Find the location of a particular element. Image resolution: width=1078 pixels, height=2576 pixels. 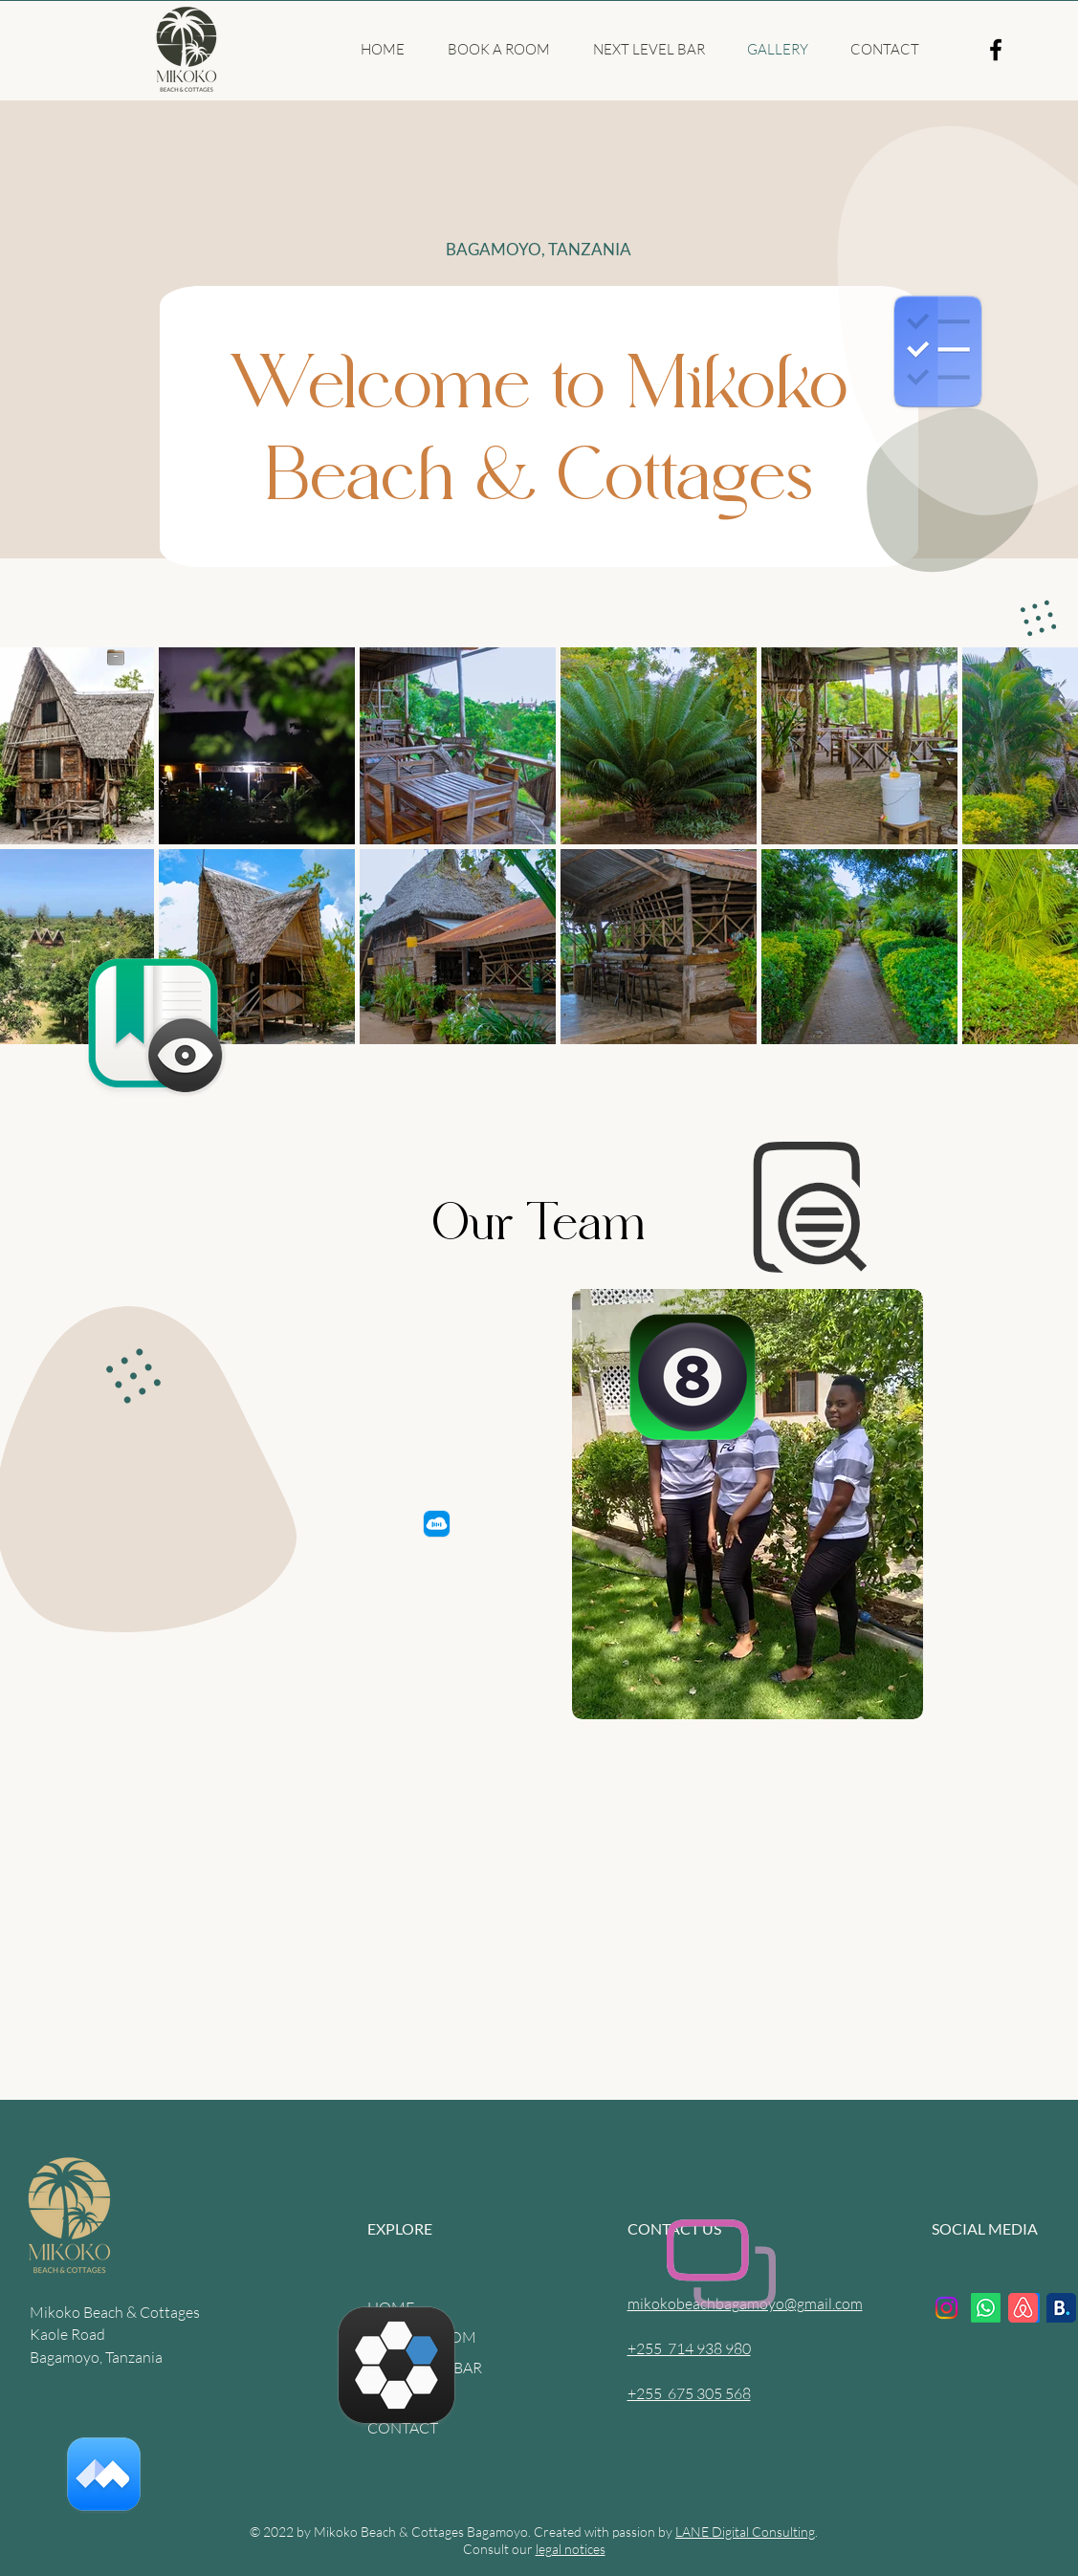

launch robocraft game is located at coordinates (396, 2365).